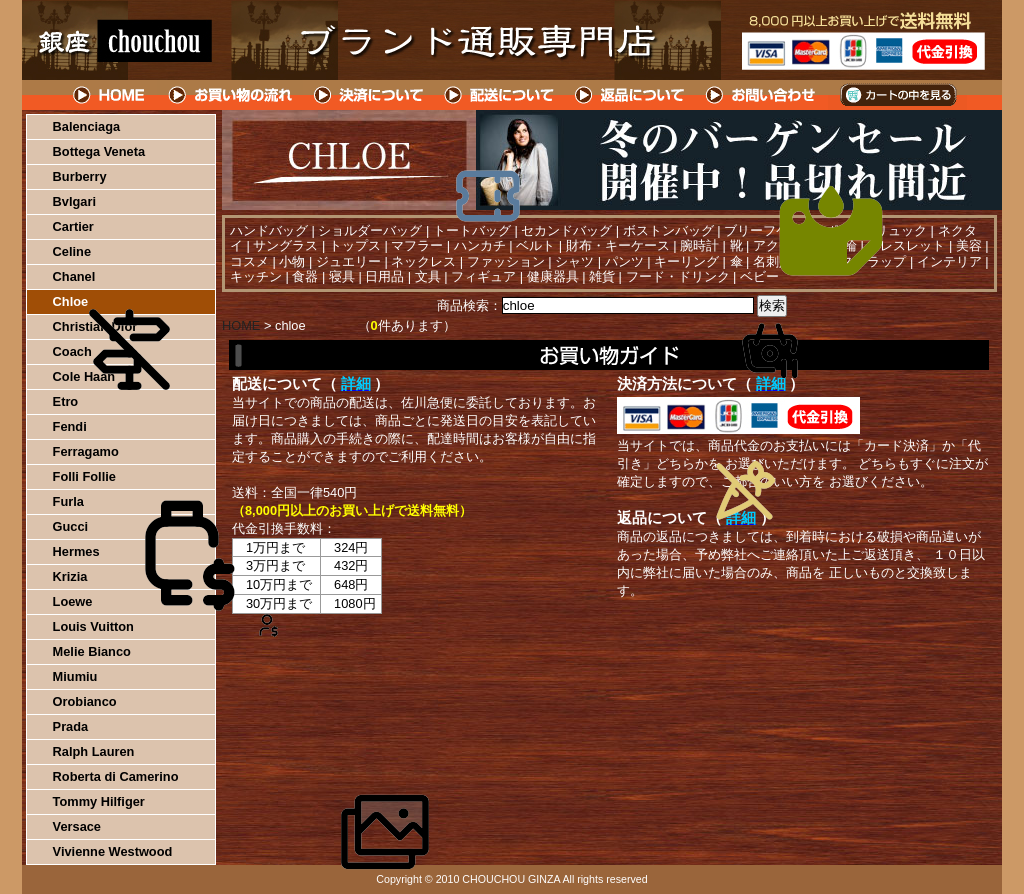  Describe the element at coordinates (385, 832) in the screenshot. I see `view photo gallery or image library` at that location.